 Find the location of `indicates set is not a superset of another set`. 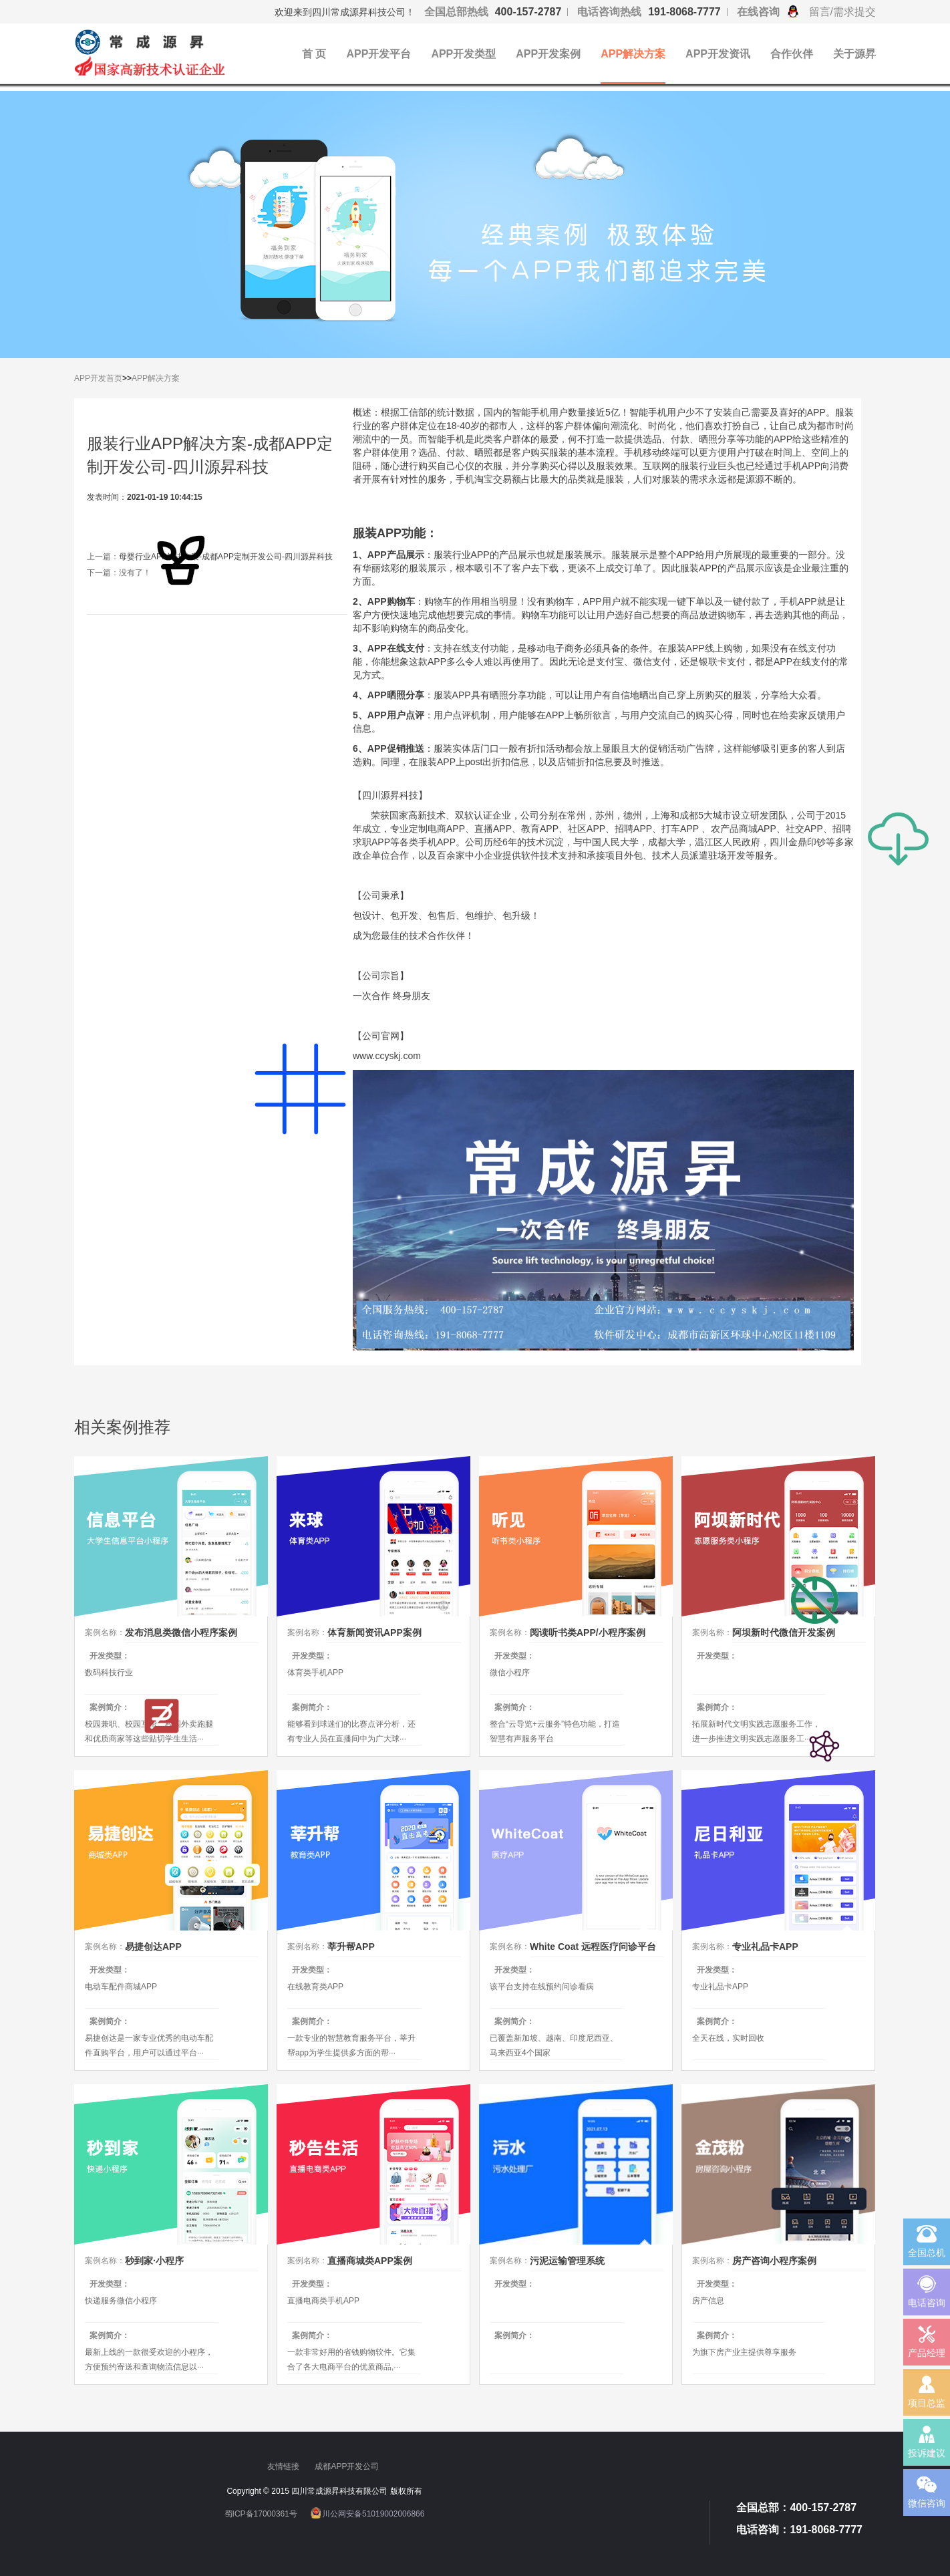

indicates set is not a superset of another set is located at coordinates (162, 1716).